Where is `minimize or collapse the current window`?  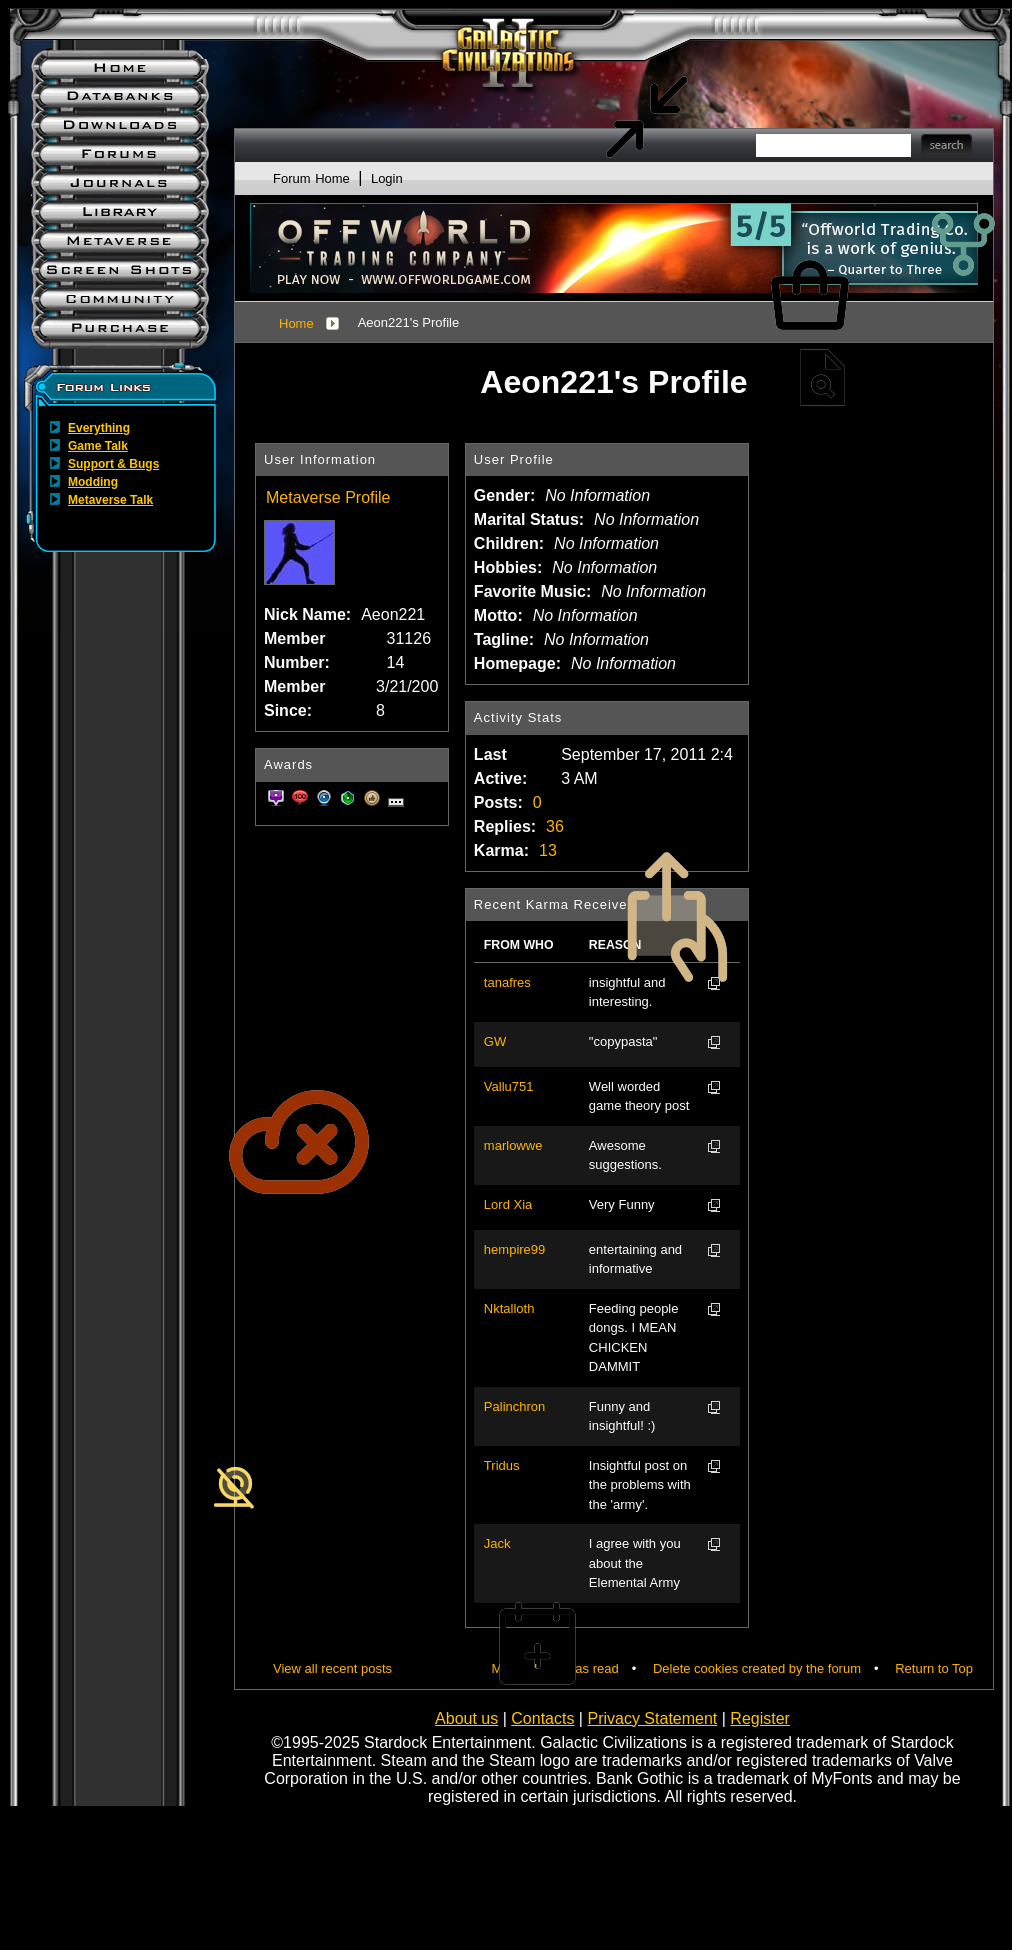
minimize or collapse the current window is located at coordinates (647, 117).